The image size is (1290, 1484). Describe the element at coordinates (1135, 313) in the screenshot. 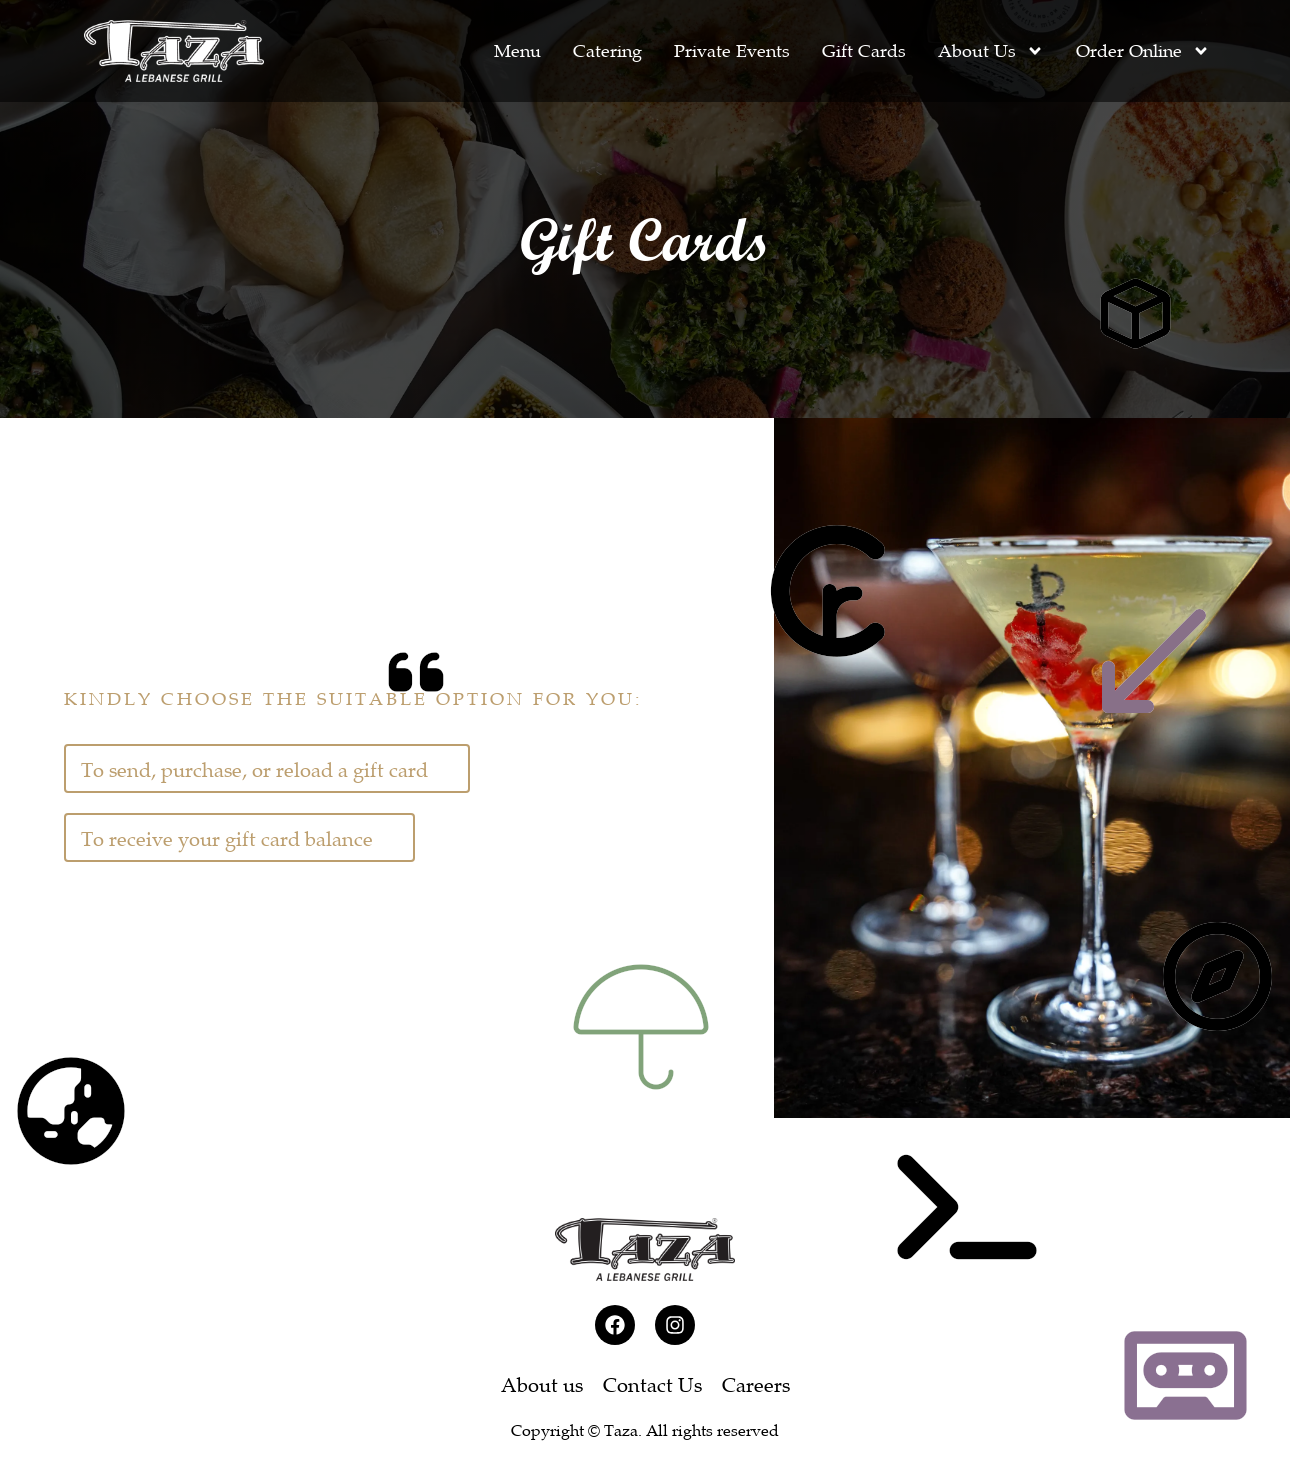

I see `view 3D model or object` at that location.